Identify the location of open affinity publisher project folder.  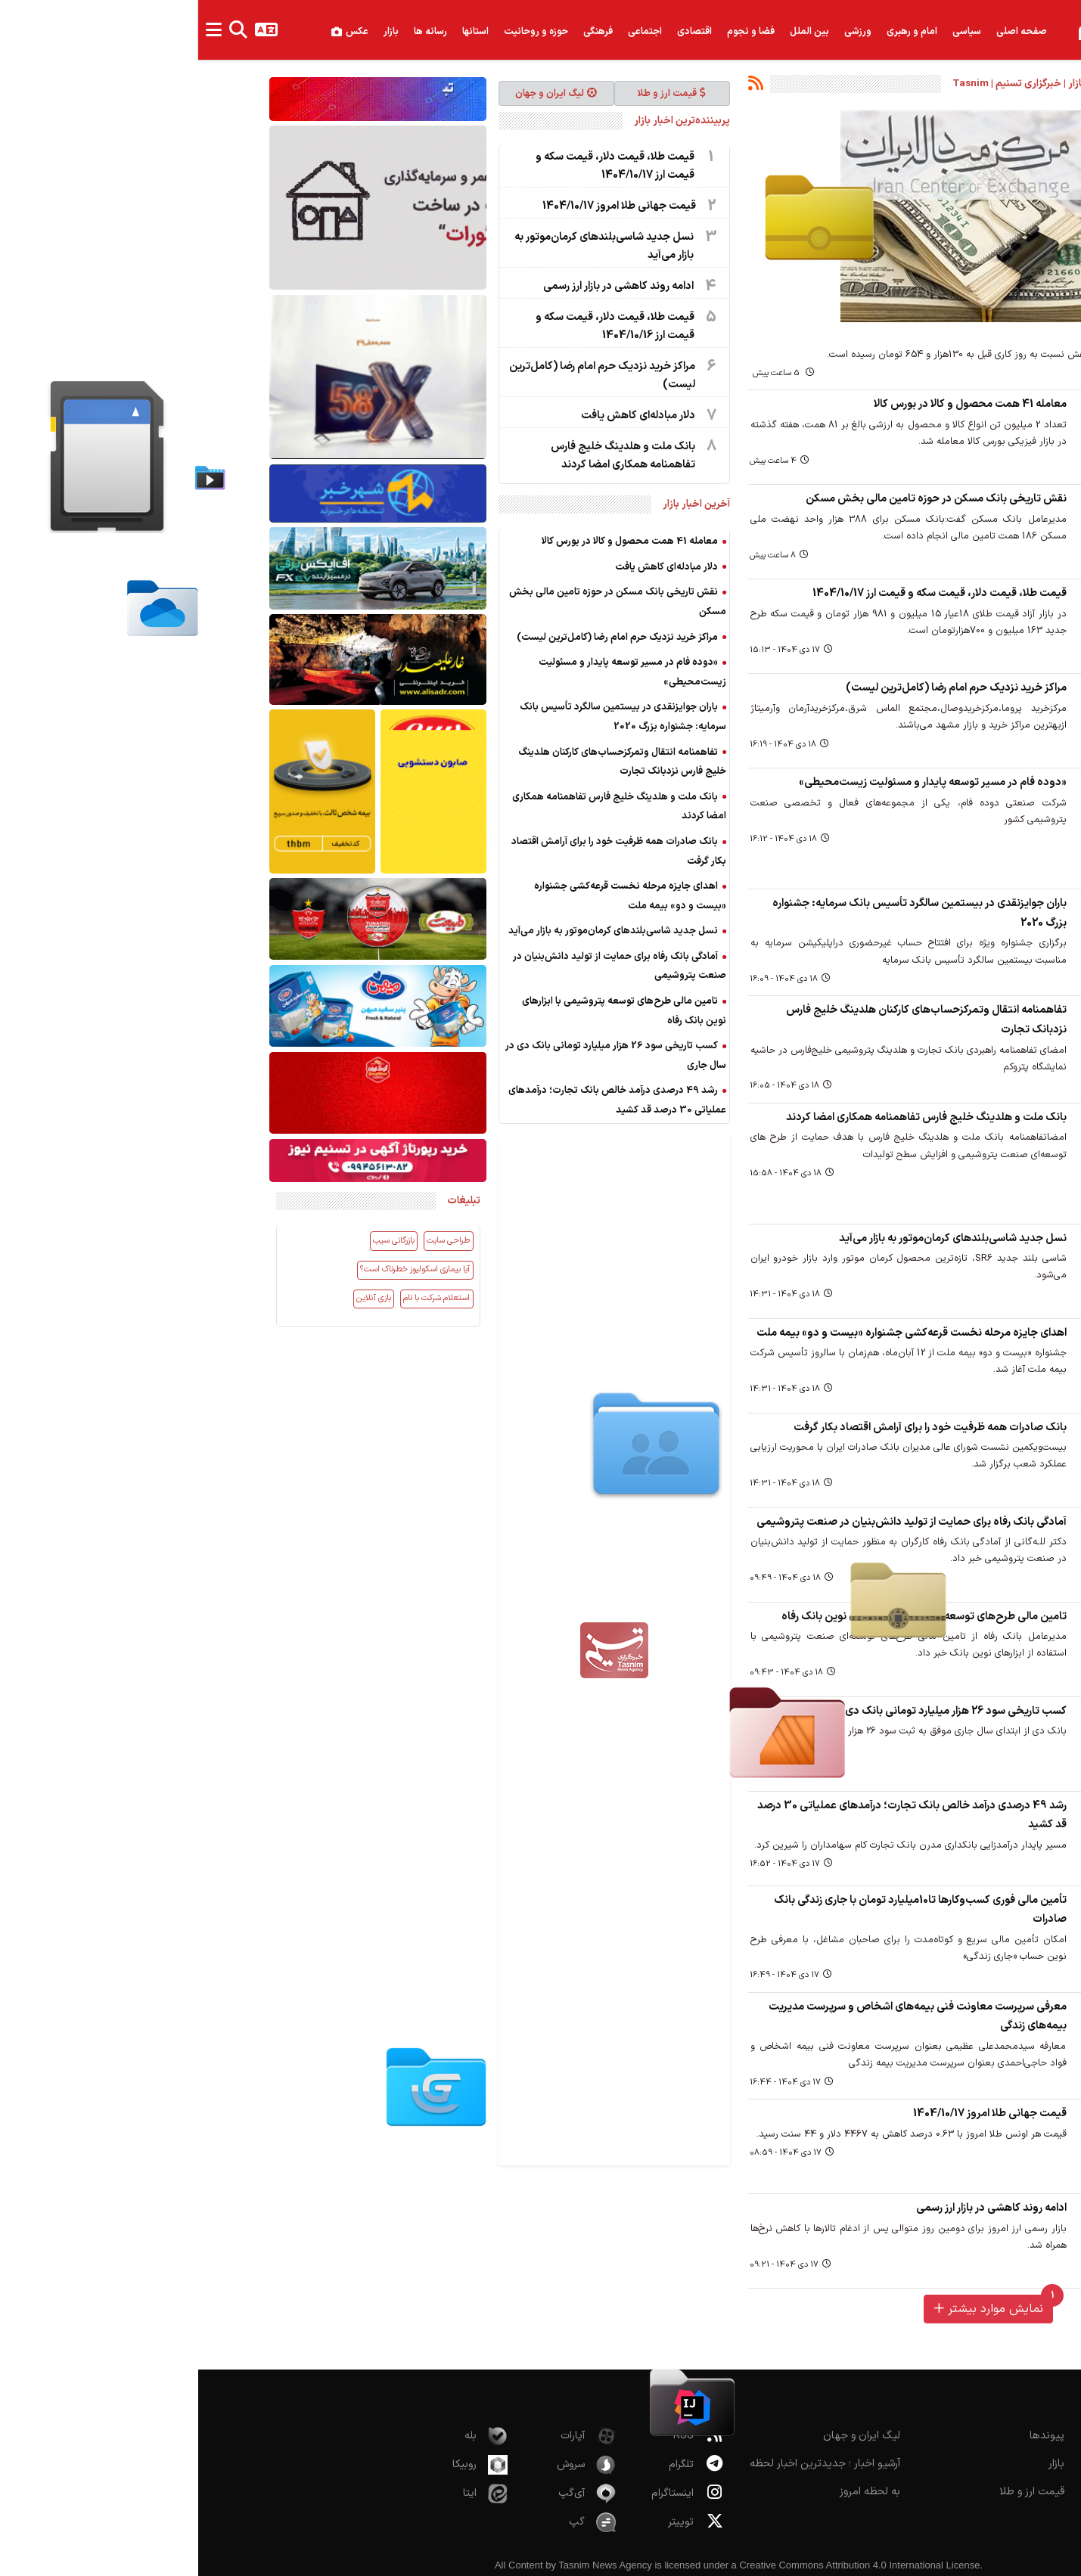
(787, 1736).